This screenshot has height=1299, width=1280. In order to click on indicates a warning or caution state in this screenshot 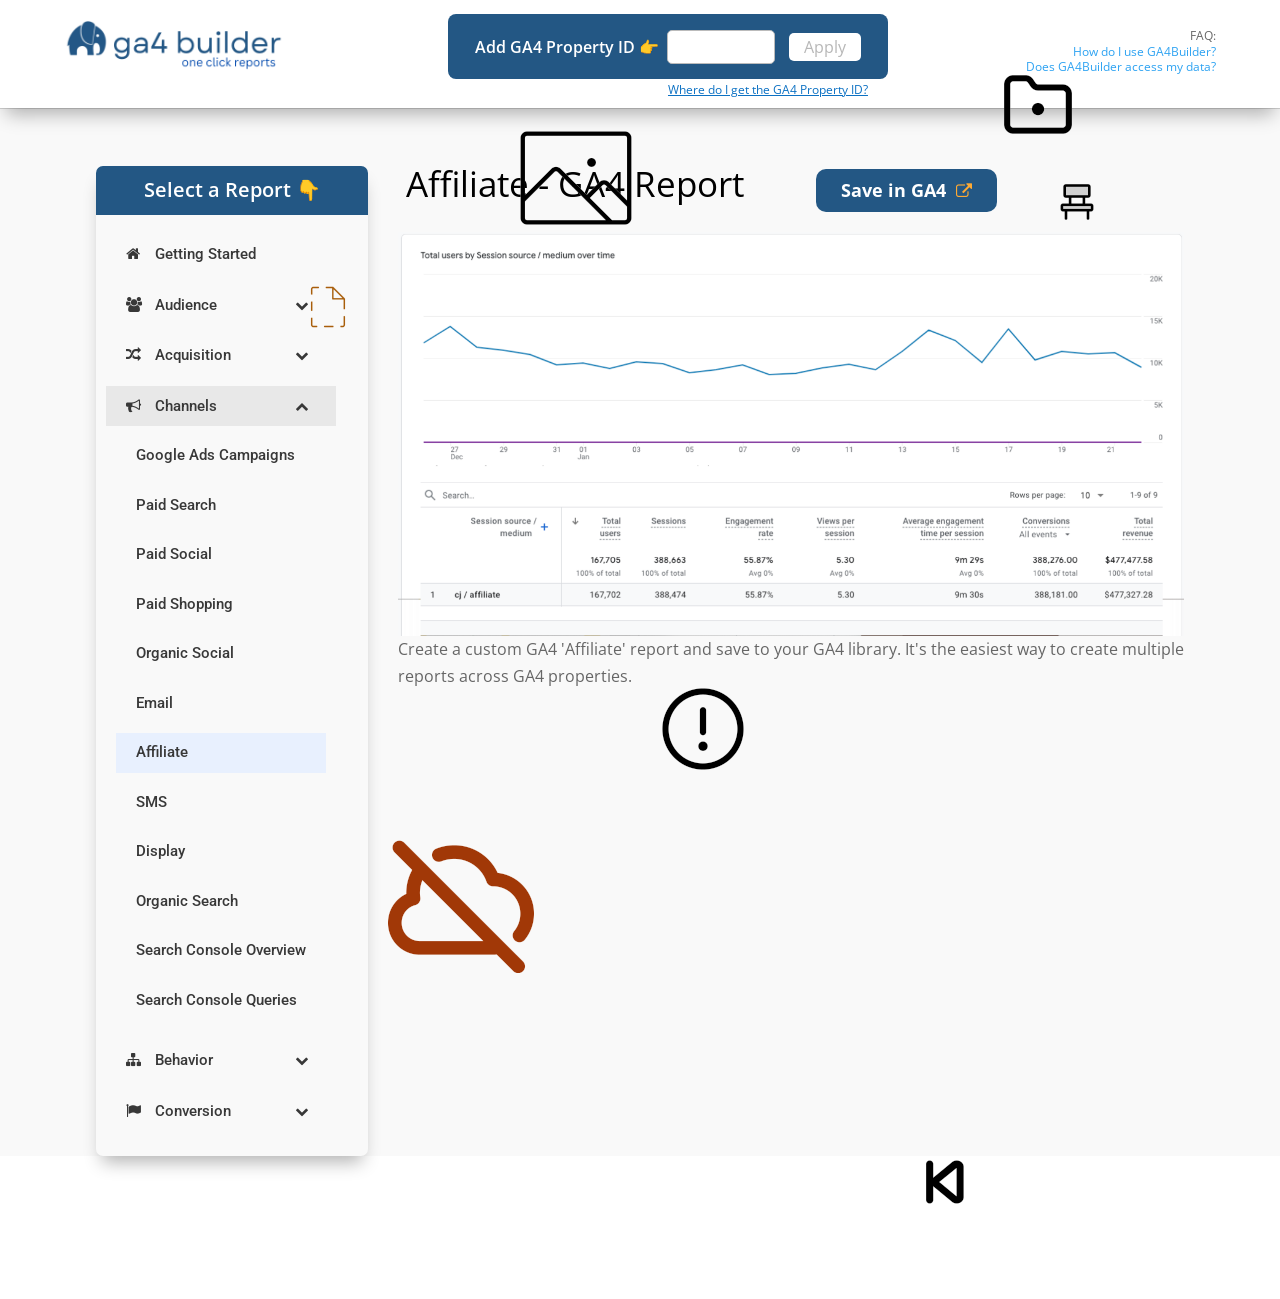, I will do `click(703, 729)`.